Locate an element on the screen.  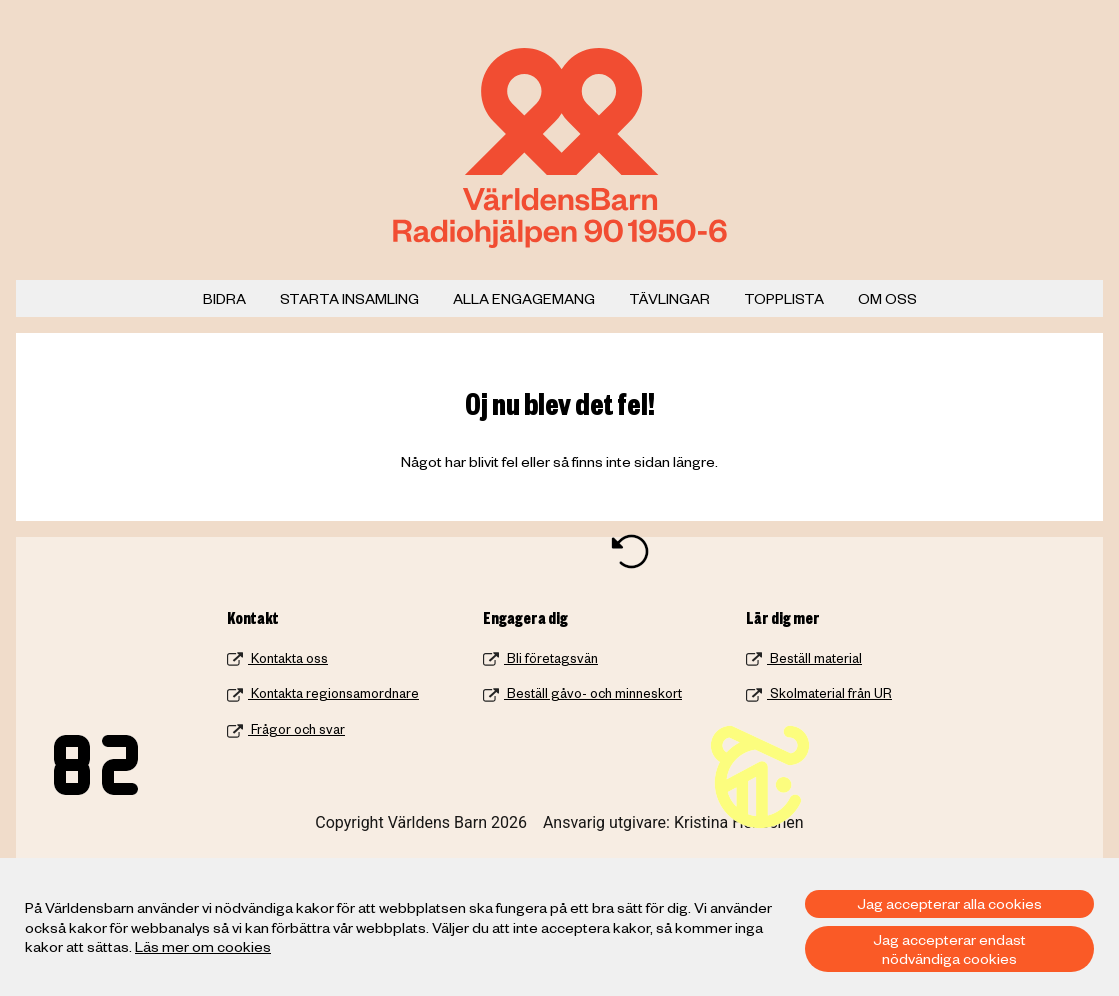
open the New York Times app is located at coordinates (760, 775).